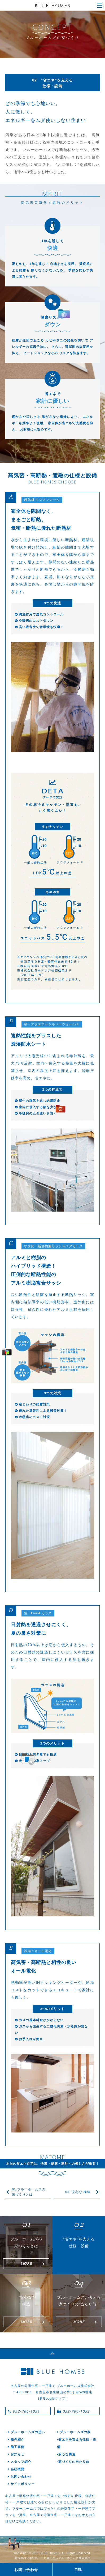  What do you see at coordinates (28, 1759) in the screenshot?
I see `open folder containing program executables` at bounding box center [28, 1759].